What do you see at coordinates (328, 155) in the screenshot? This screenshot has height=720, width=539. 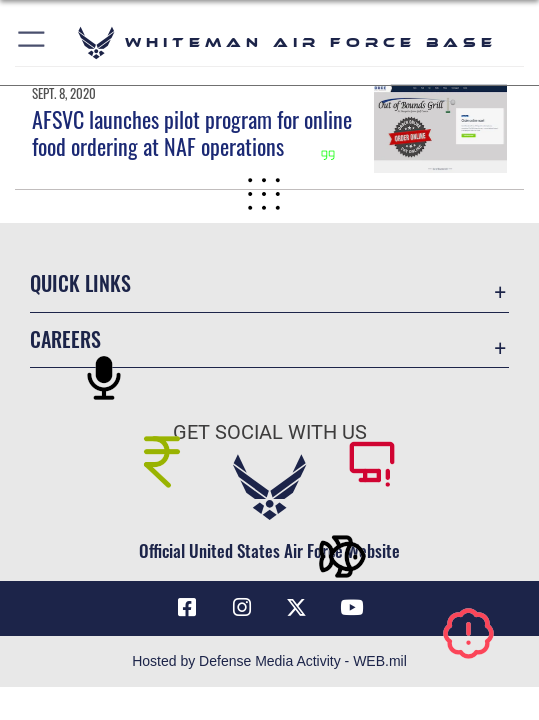 I see `insert a block quote` at bounding box center [328, 155].